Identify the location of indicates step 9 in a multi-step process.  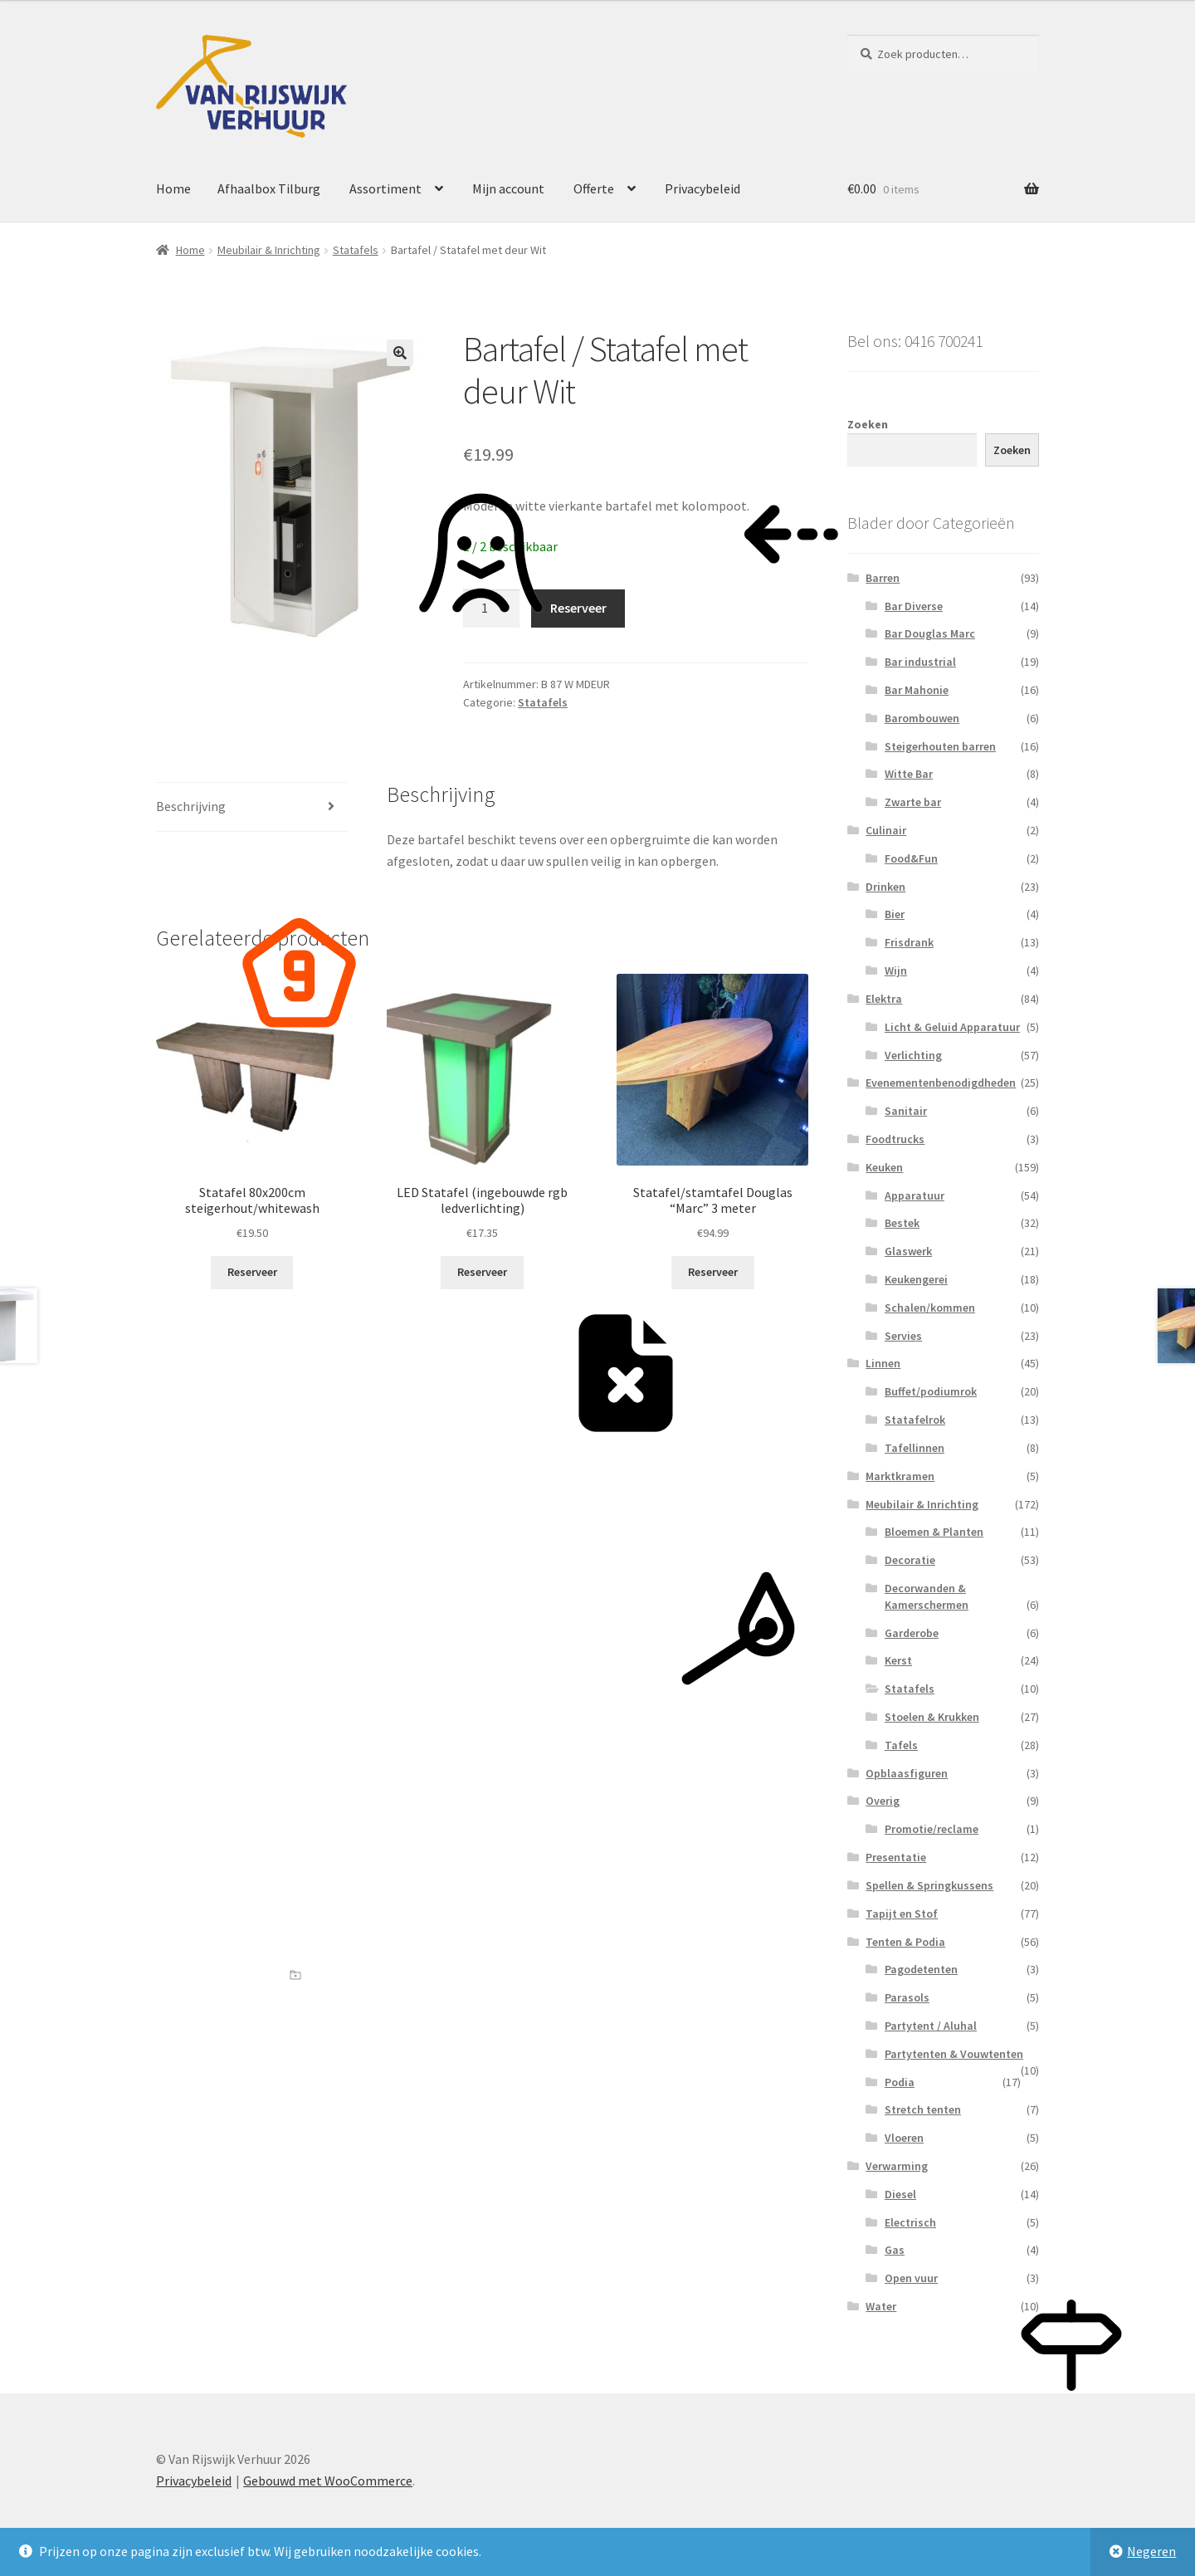
(299, 975).